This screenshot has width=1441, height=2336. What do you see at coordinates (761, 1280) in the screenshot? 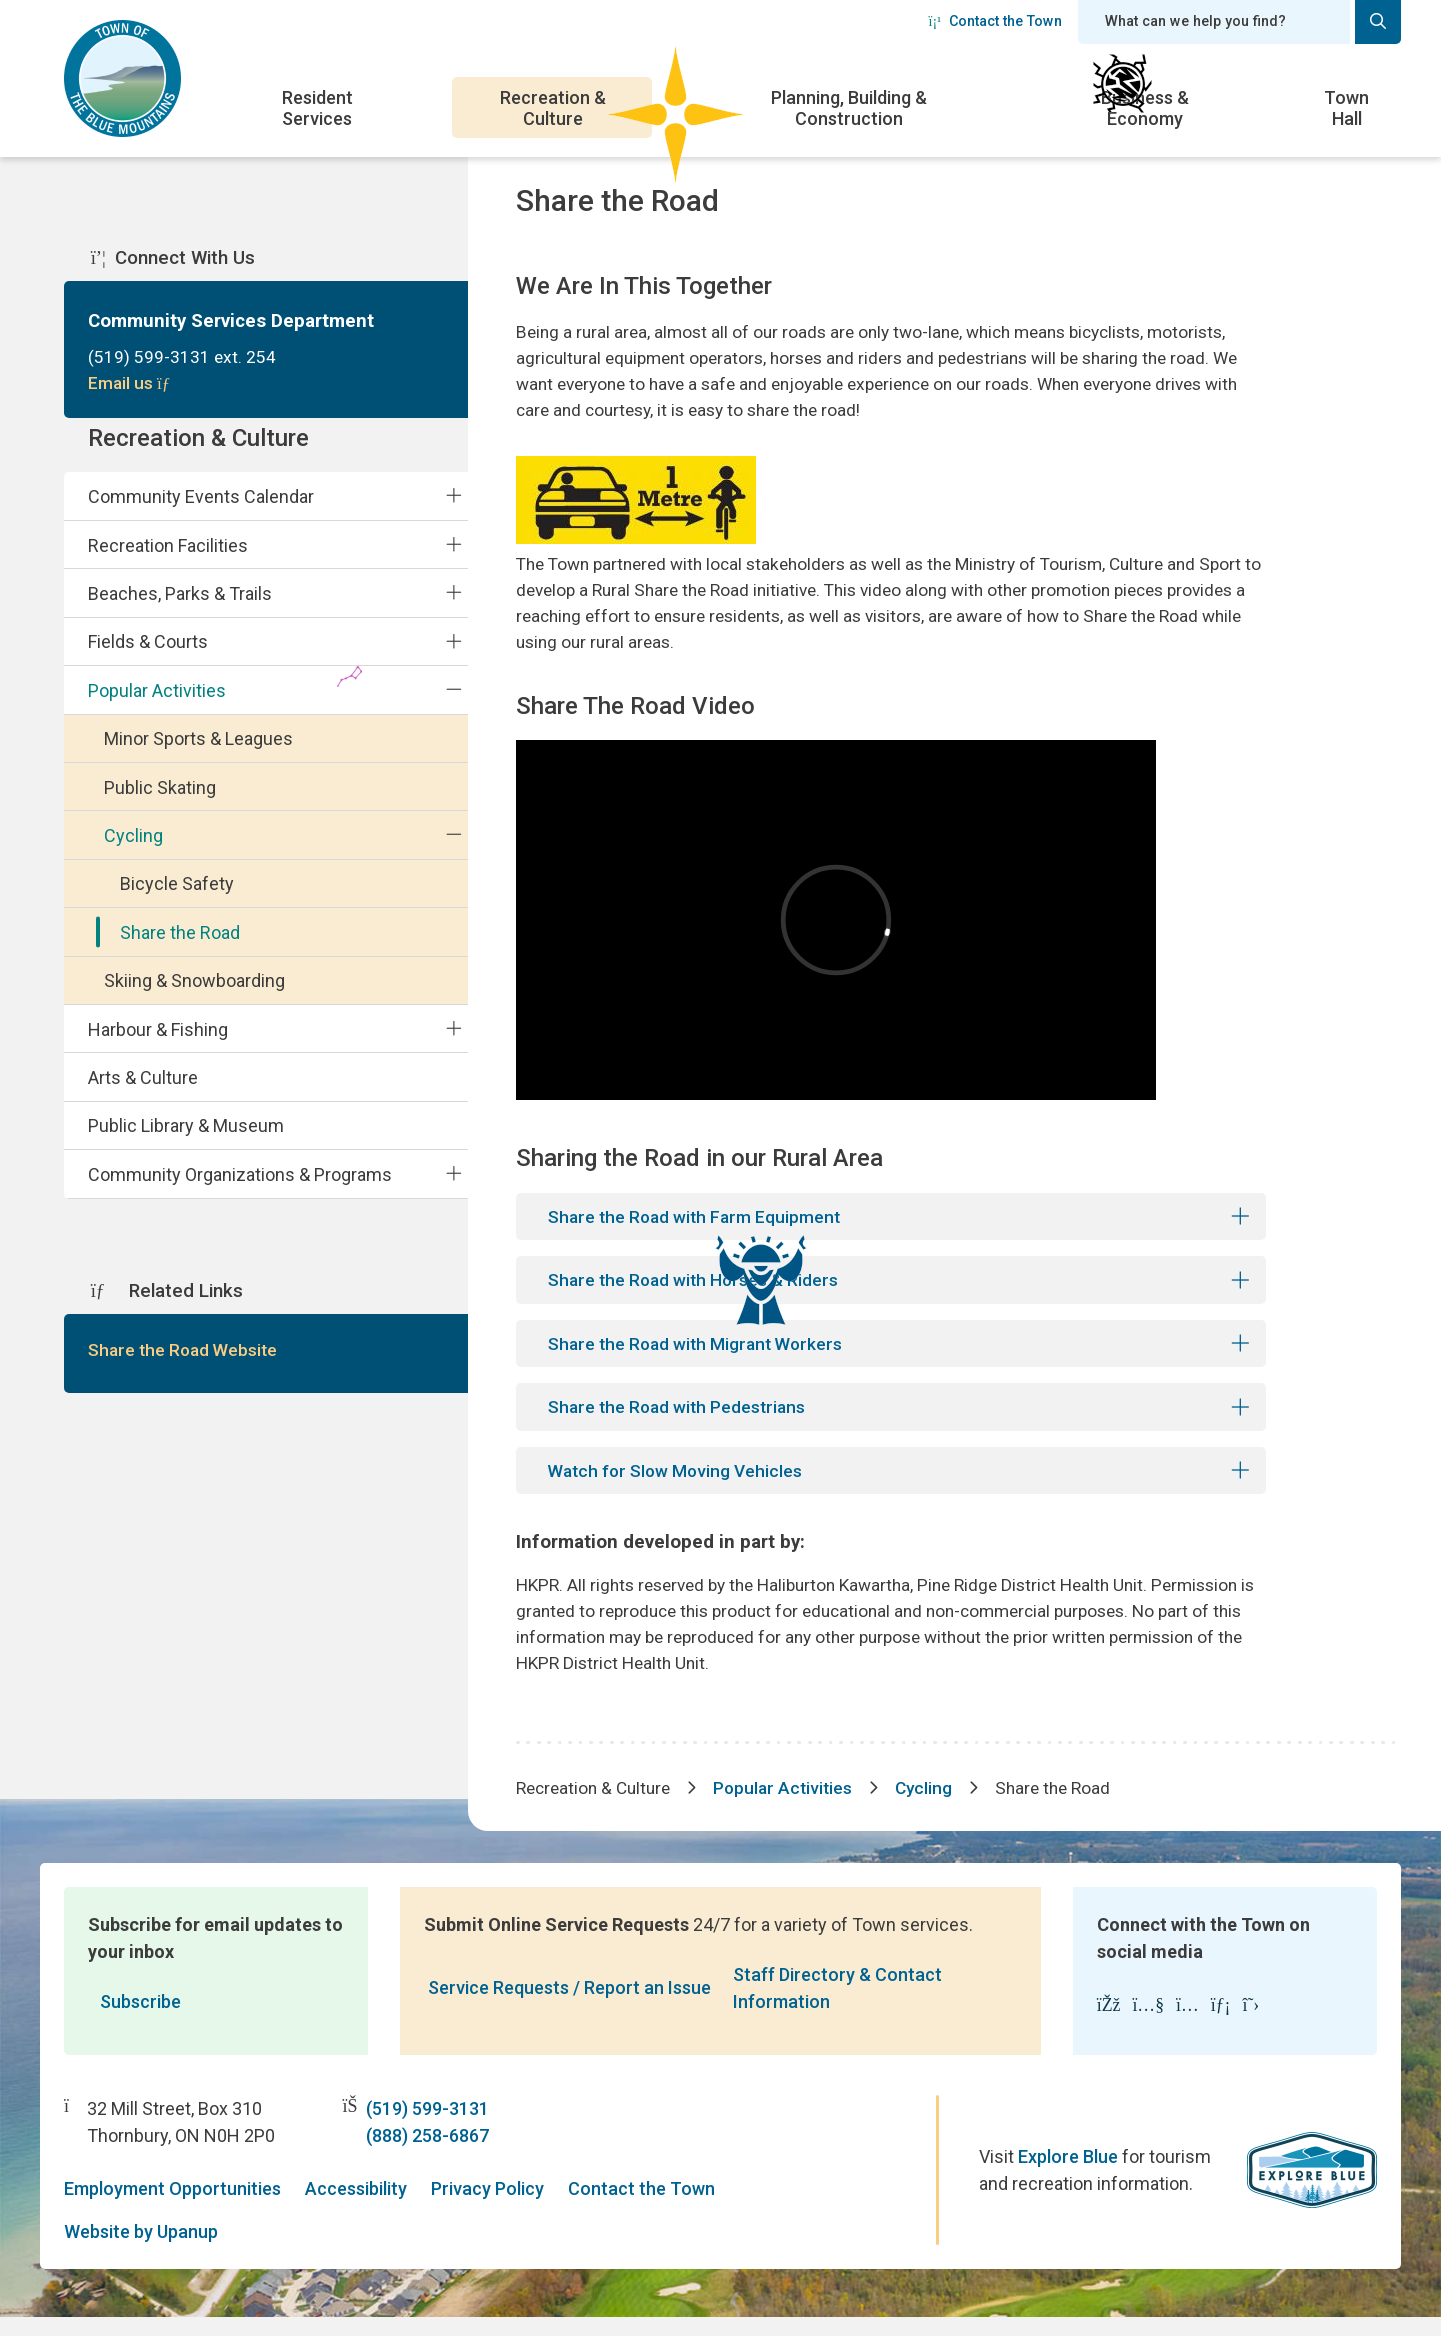
I see `select sun priest character class` at bounding box center [761, 1280].